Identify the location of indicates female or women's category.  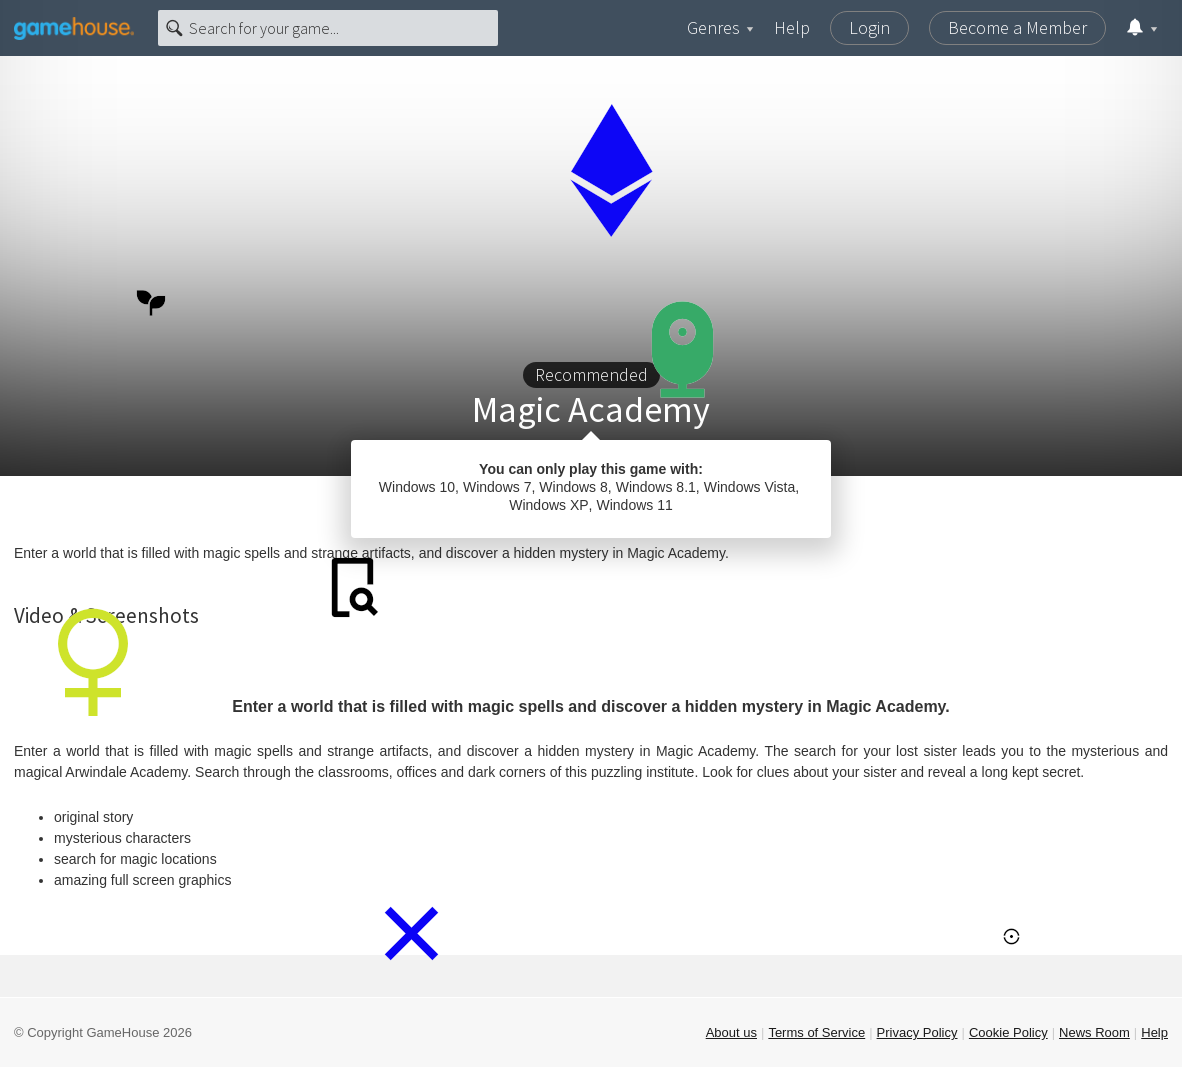
(93, 660).